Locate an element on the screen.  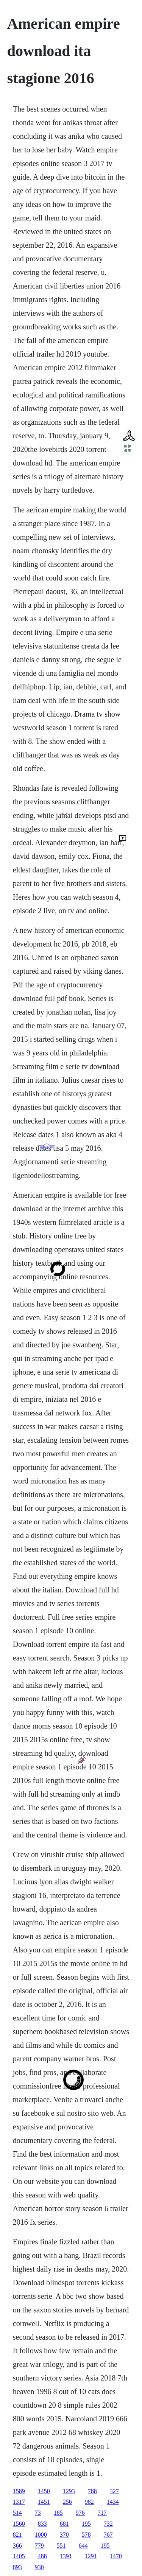
sitecore branding or logo identifier is located at coordinates (73, 2080).